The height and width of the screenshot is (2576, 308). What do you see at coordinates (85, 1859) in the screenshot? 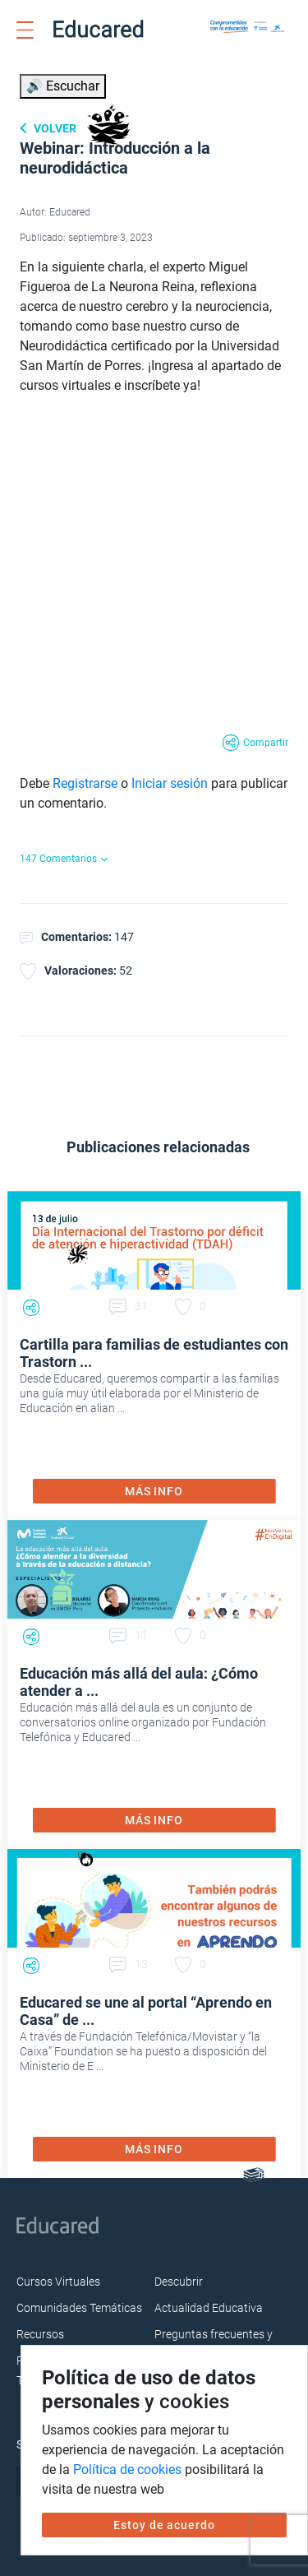
I see `use fire bomb attack or ability` at bounding box center [85, 1859].